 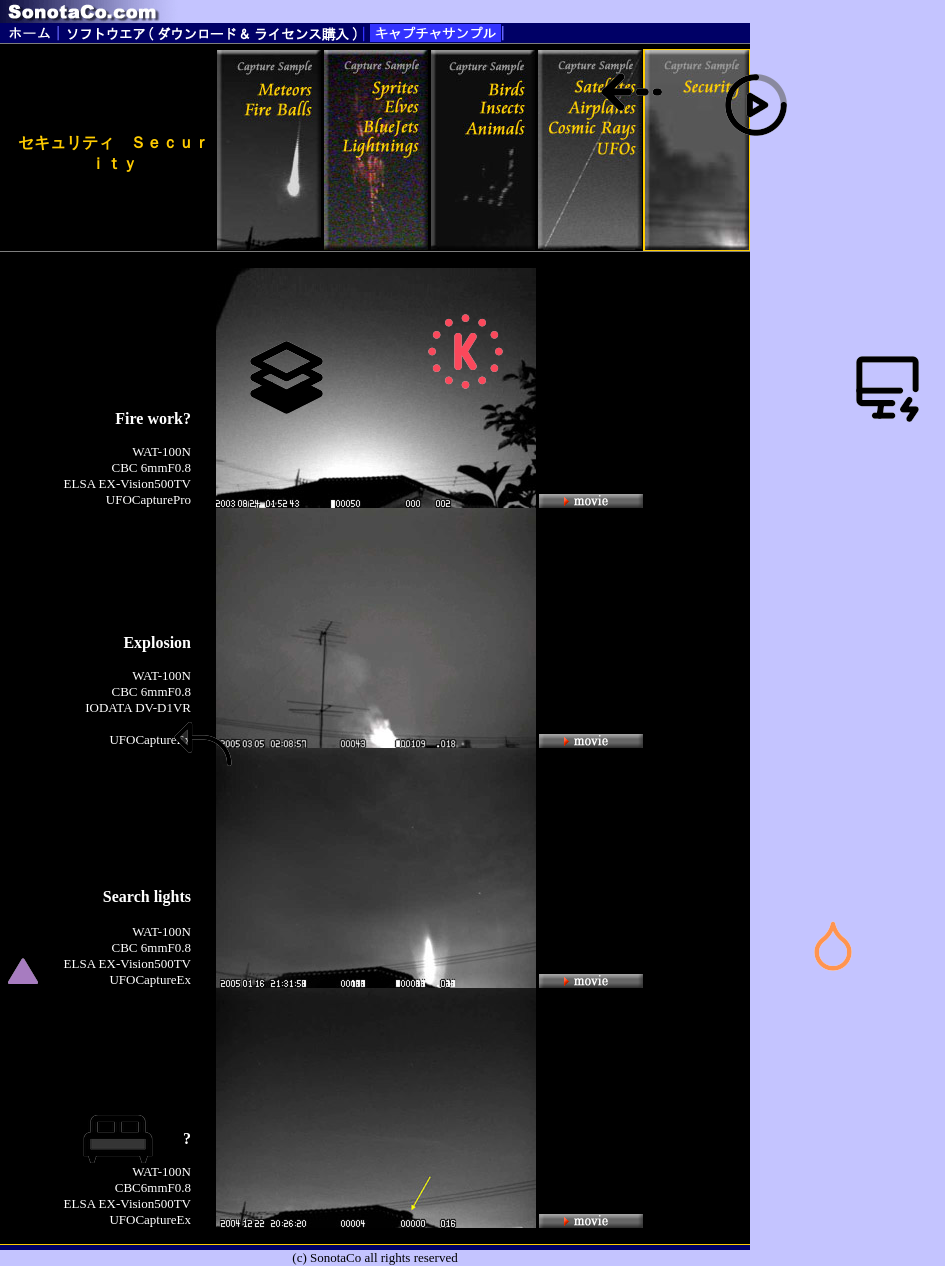 What do you see at coordinates (286, 377) in the screenshot?
I see `send layer to back` at bounding box center [286, 377].